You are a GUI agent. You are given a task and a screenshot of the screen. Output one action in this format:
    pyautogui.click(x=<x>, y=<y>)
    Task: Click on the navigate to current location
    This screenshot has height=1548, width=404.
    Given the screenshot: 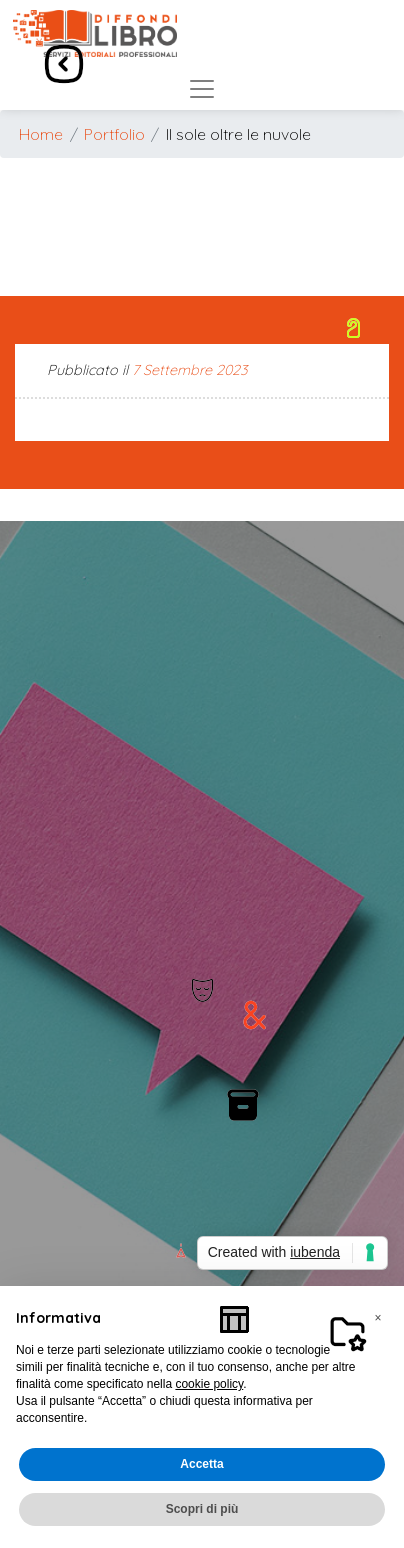 What is the action you would take?
    pyautogui.click(x=181, y=1251)
    